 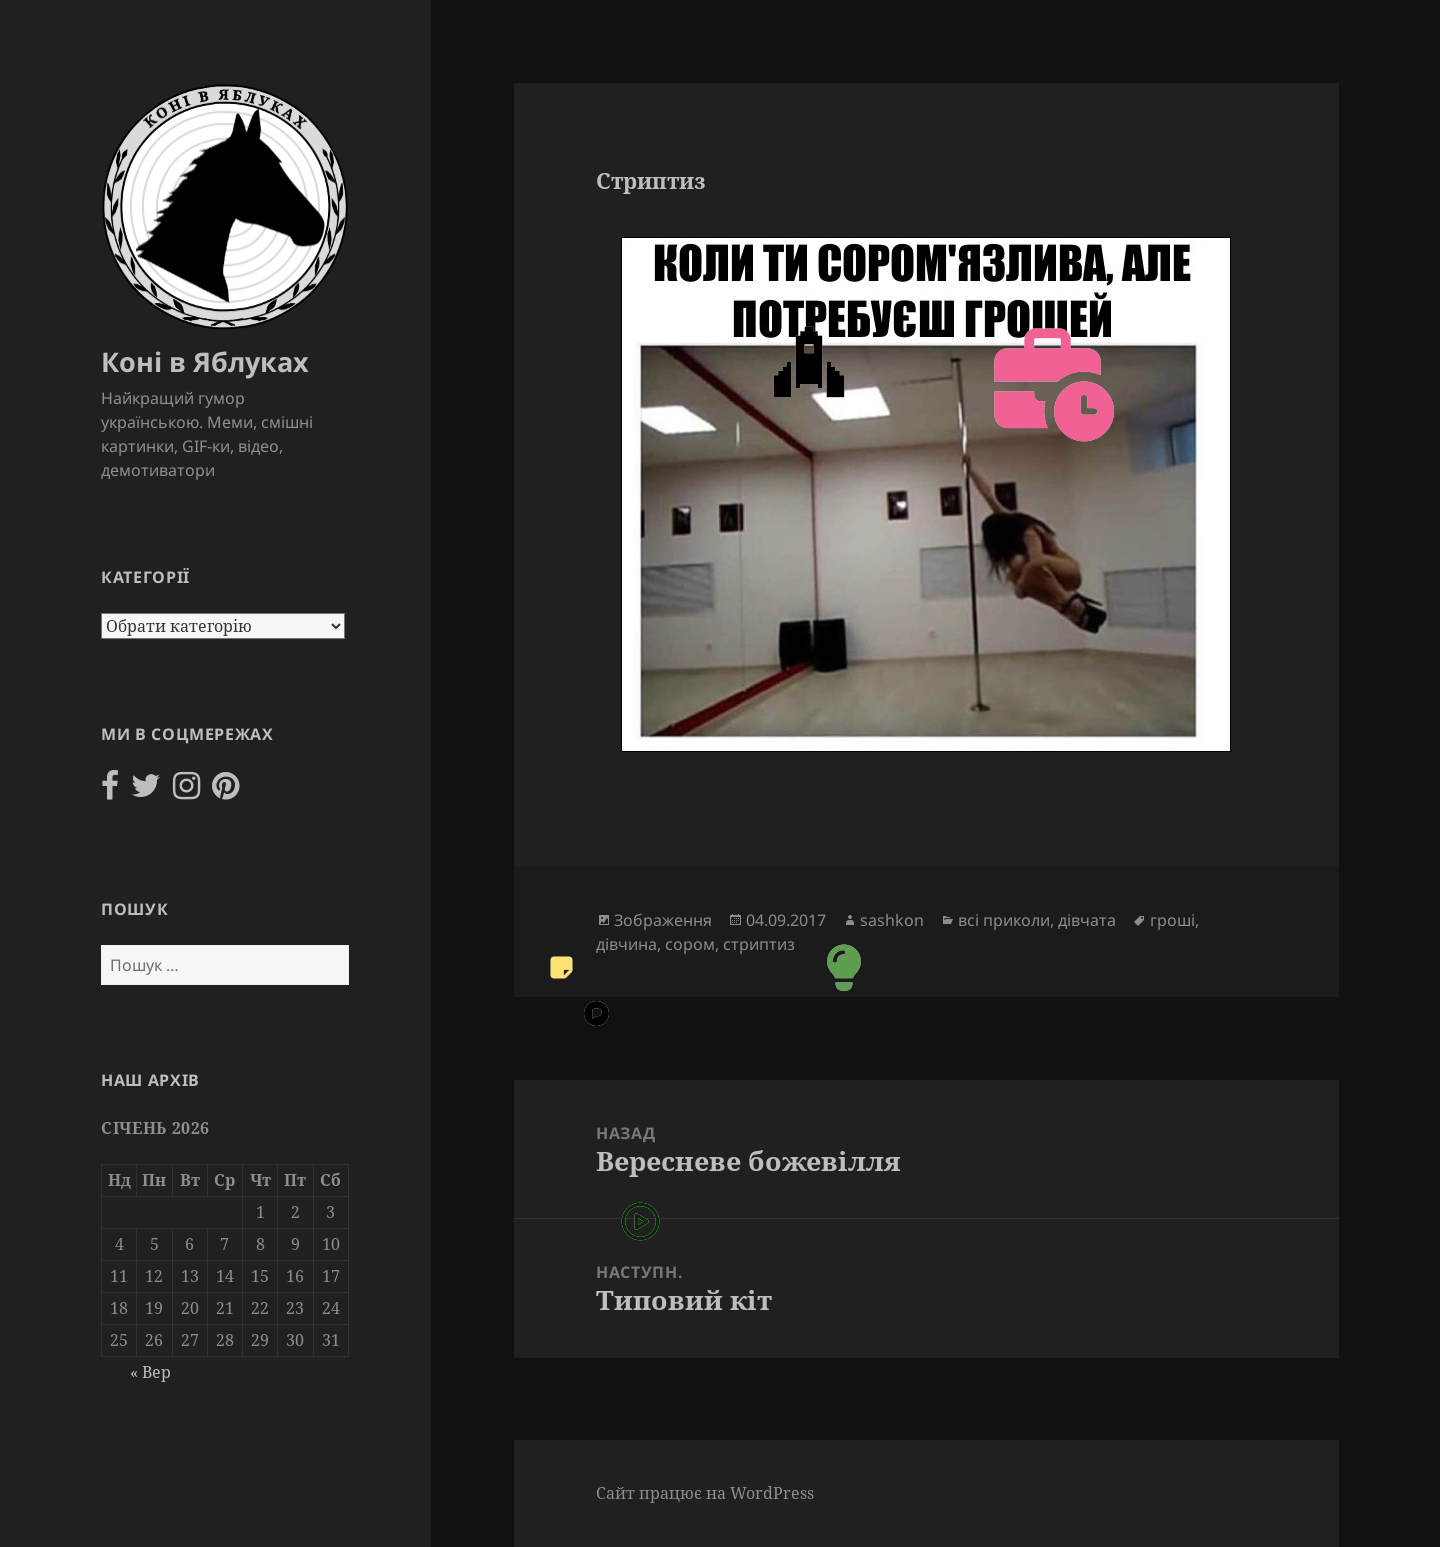 I want to click on add a new sticky note, so click(x=561, y=967).